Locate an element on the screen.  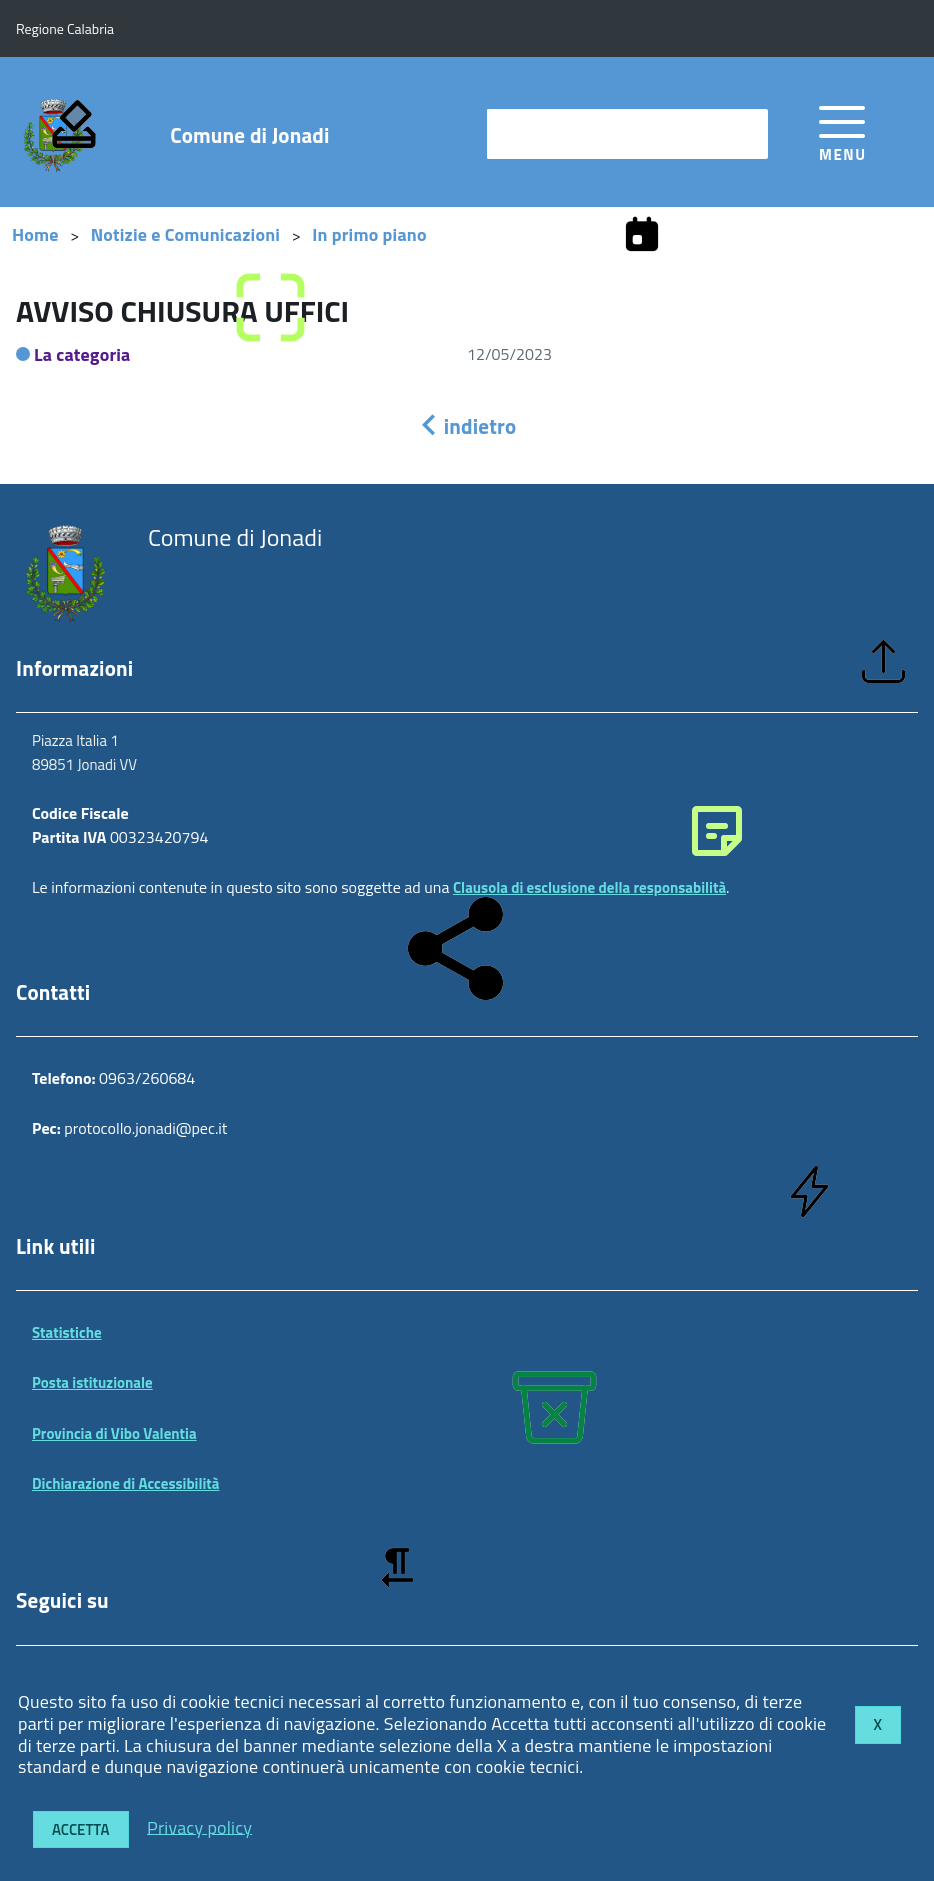
delete selected item is located at coordinates (554, 1407).